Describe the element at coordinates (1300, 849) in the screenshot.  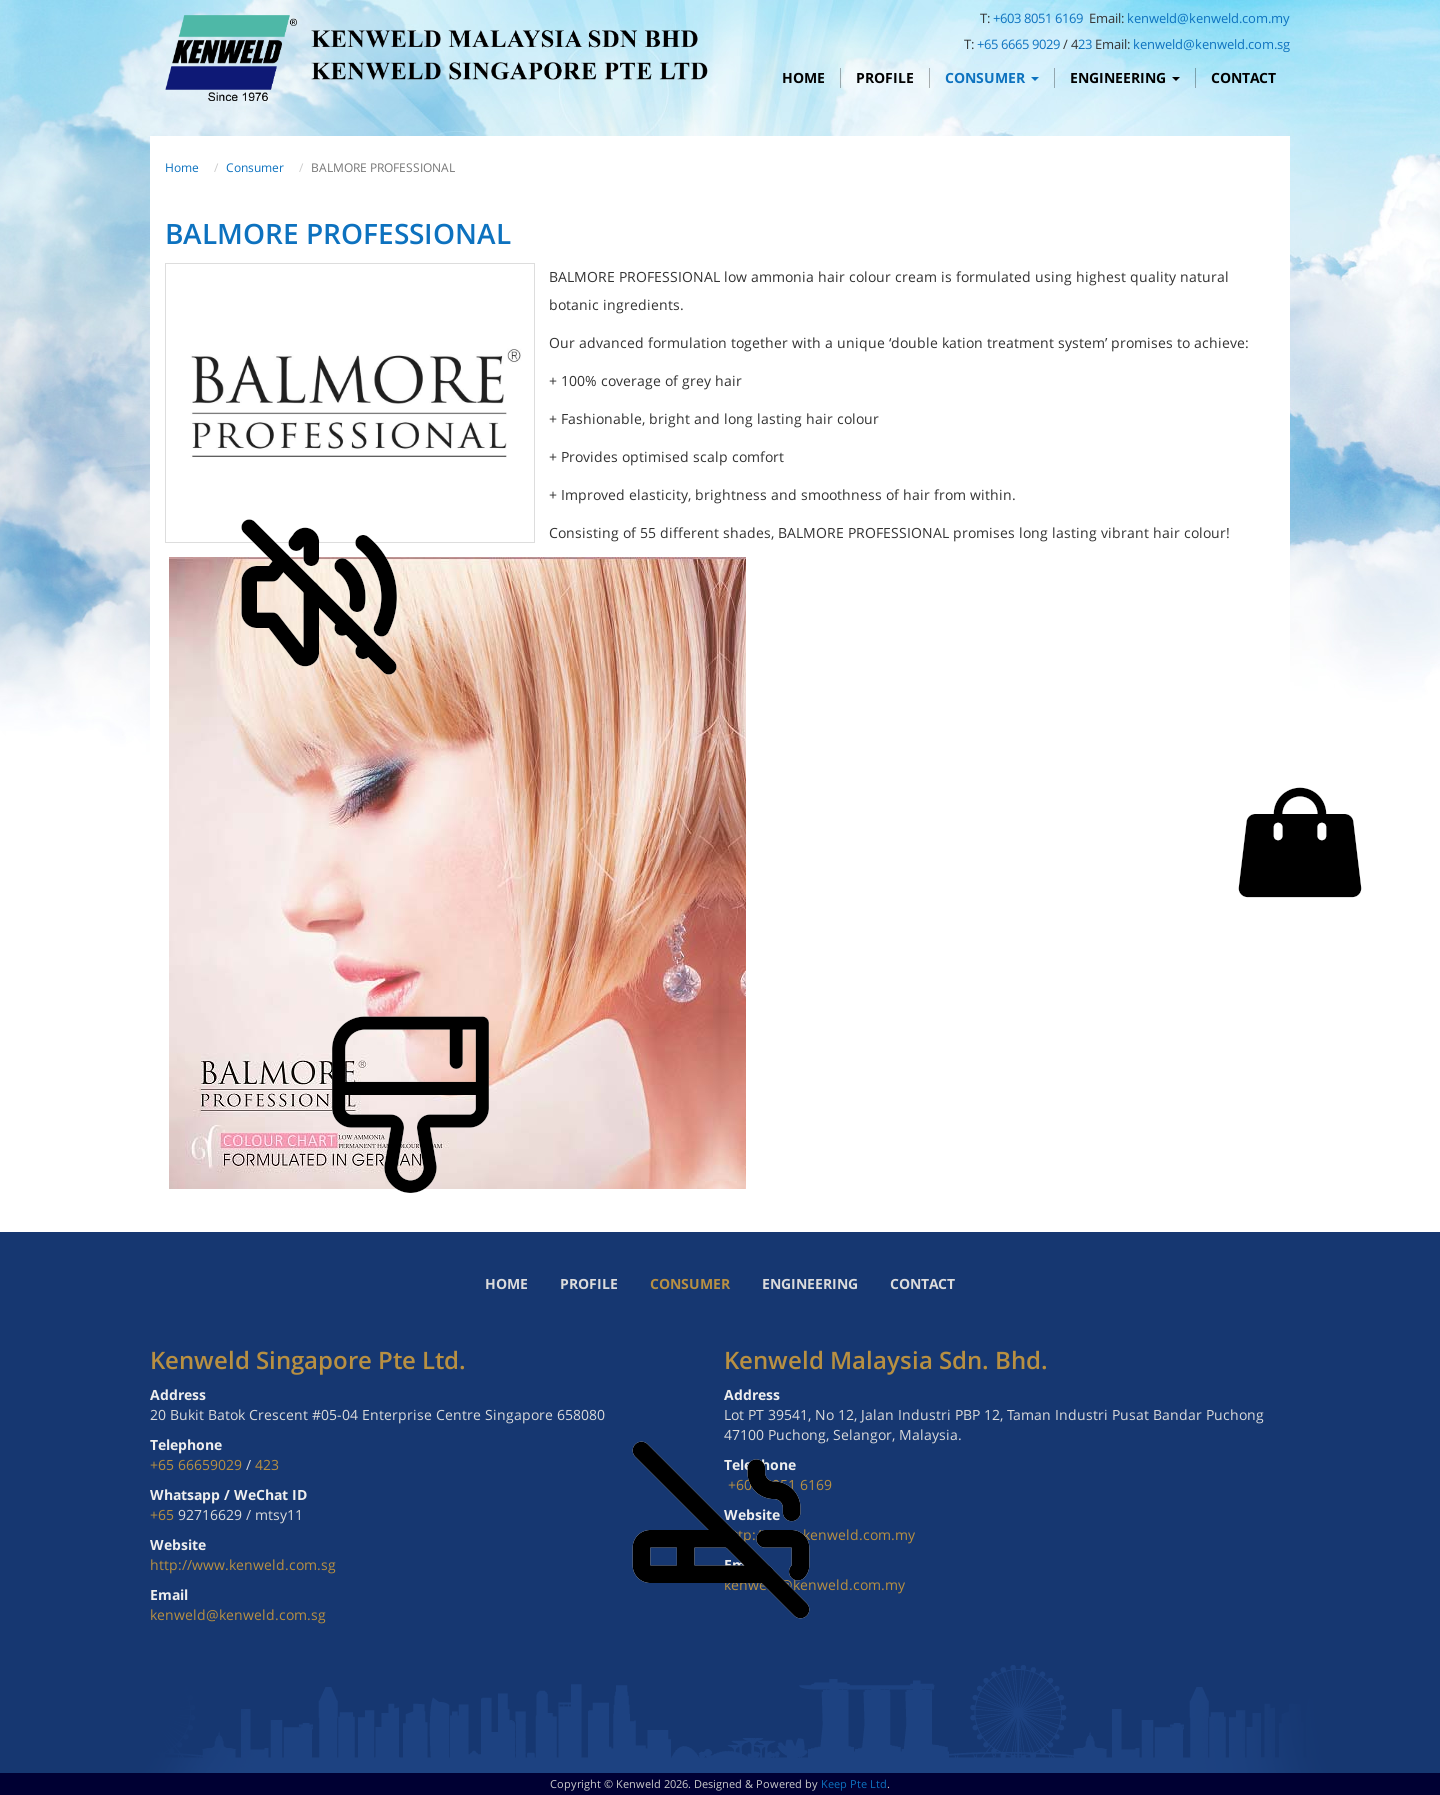
I see `view your shopping bag` at that location.